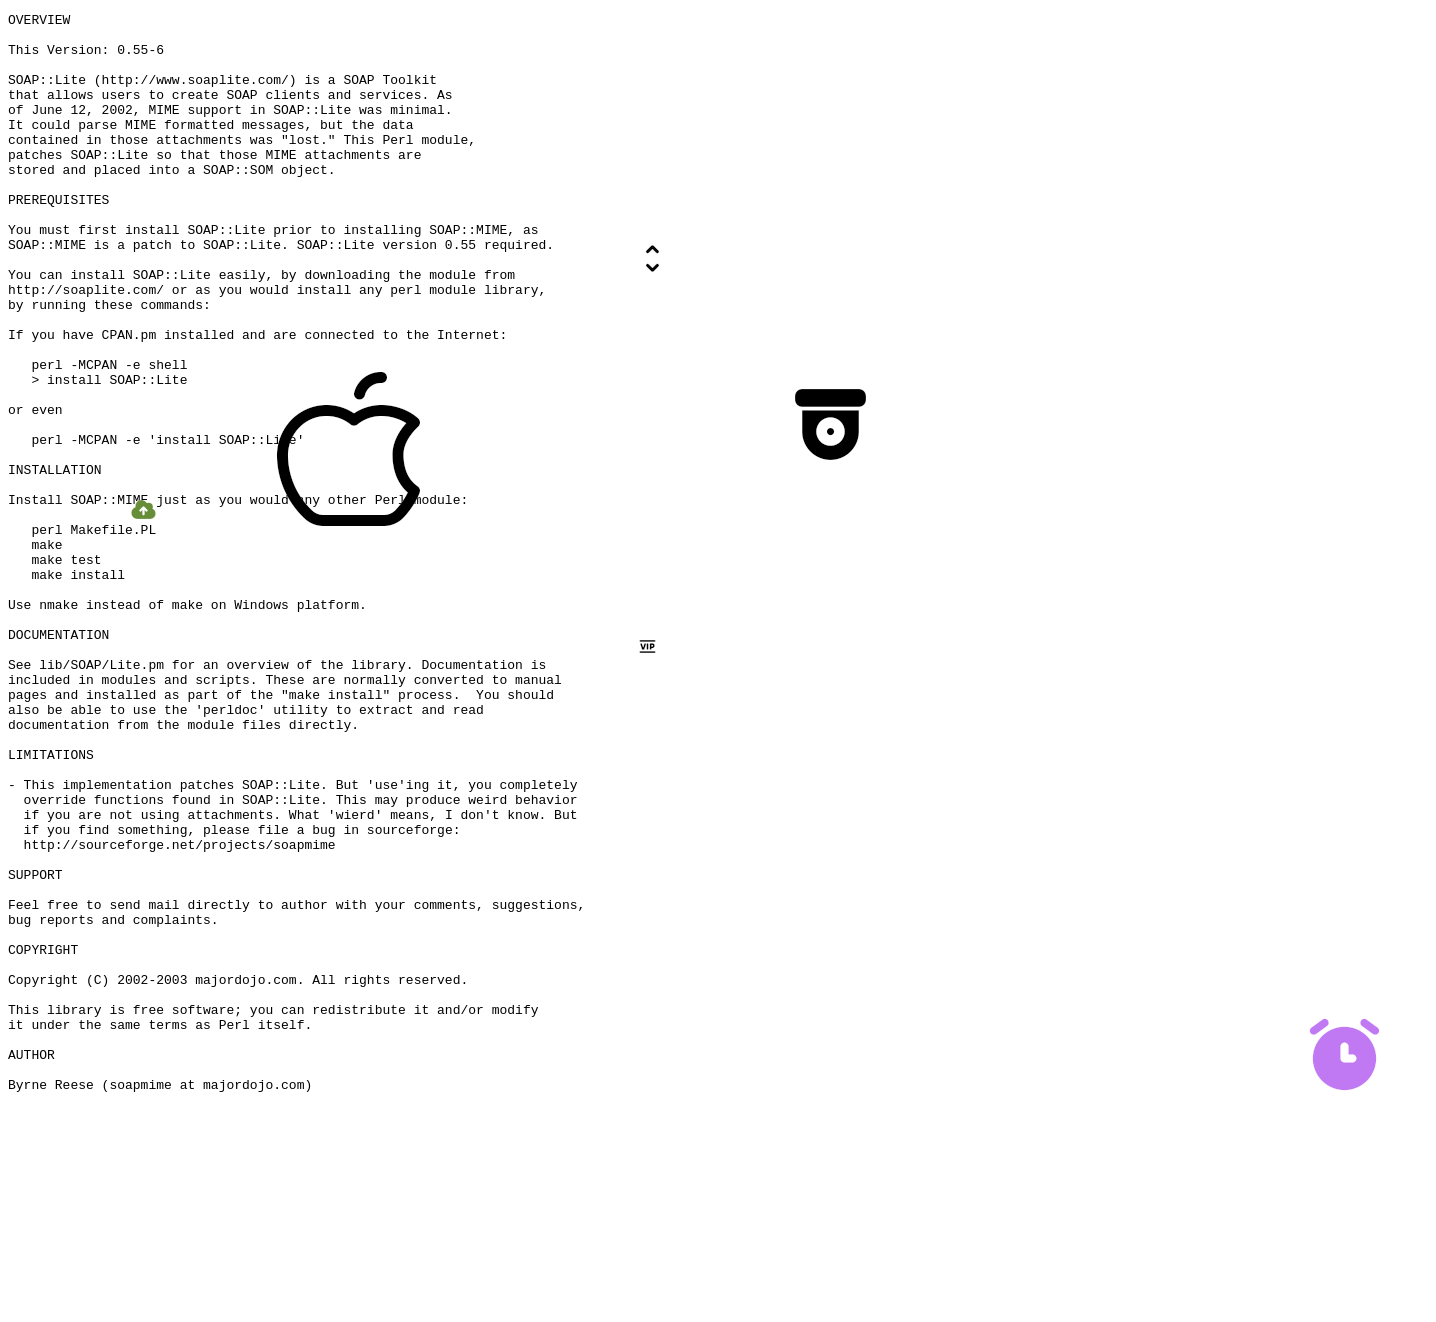 The image size is (1436, 1322). Describe the element at coordinates (652, 258) in the screenshot. I see `expand to show more content` at that location.